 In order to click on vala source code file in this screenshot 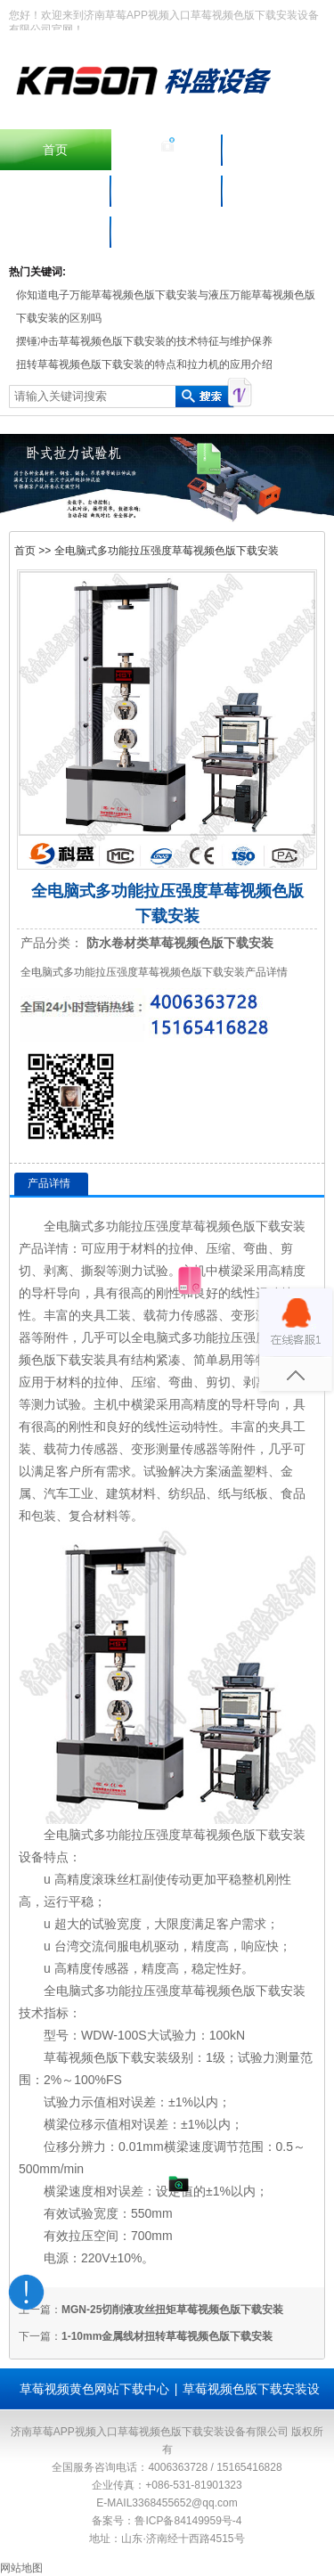, I will do `click(240, 392)`.